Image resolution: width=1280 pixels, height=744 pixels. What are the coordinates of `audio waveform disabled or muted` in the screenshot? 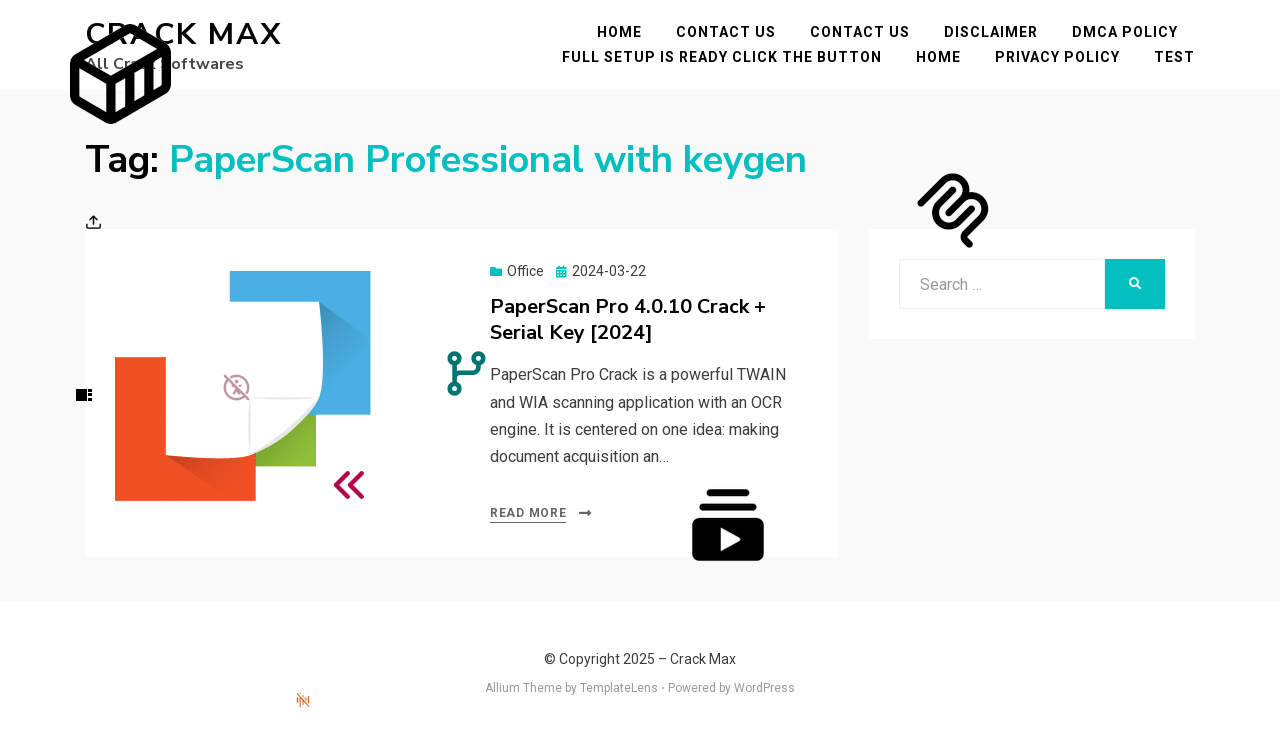 It's located at (303, 700).